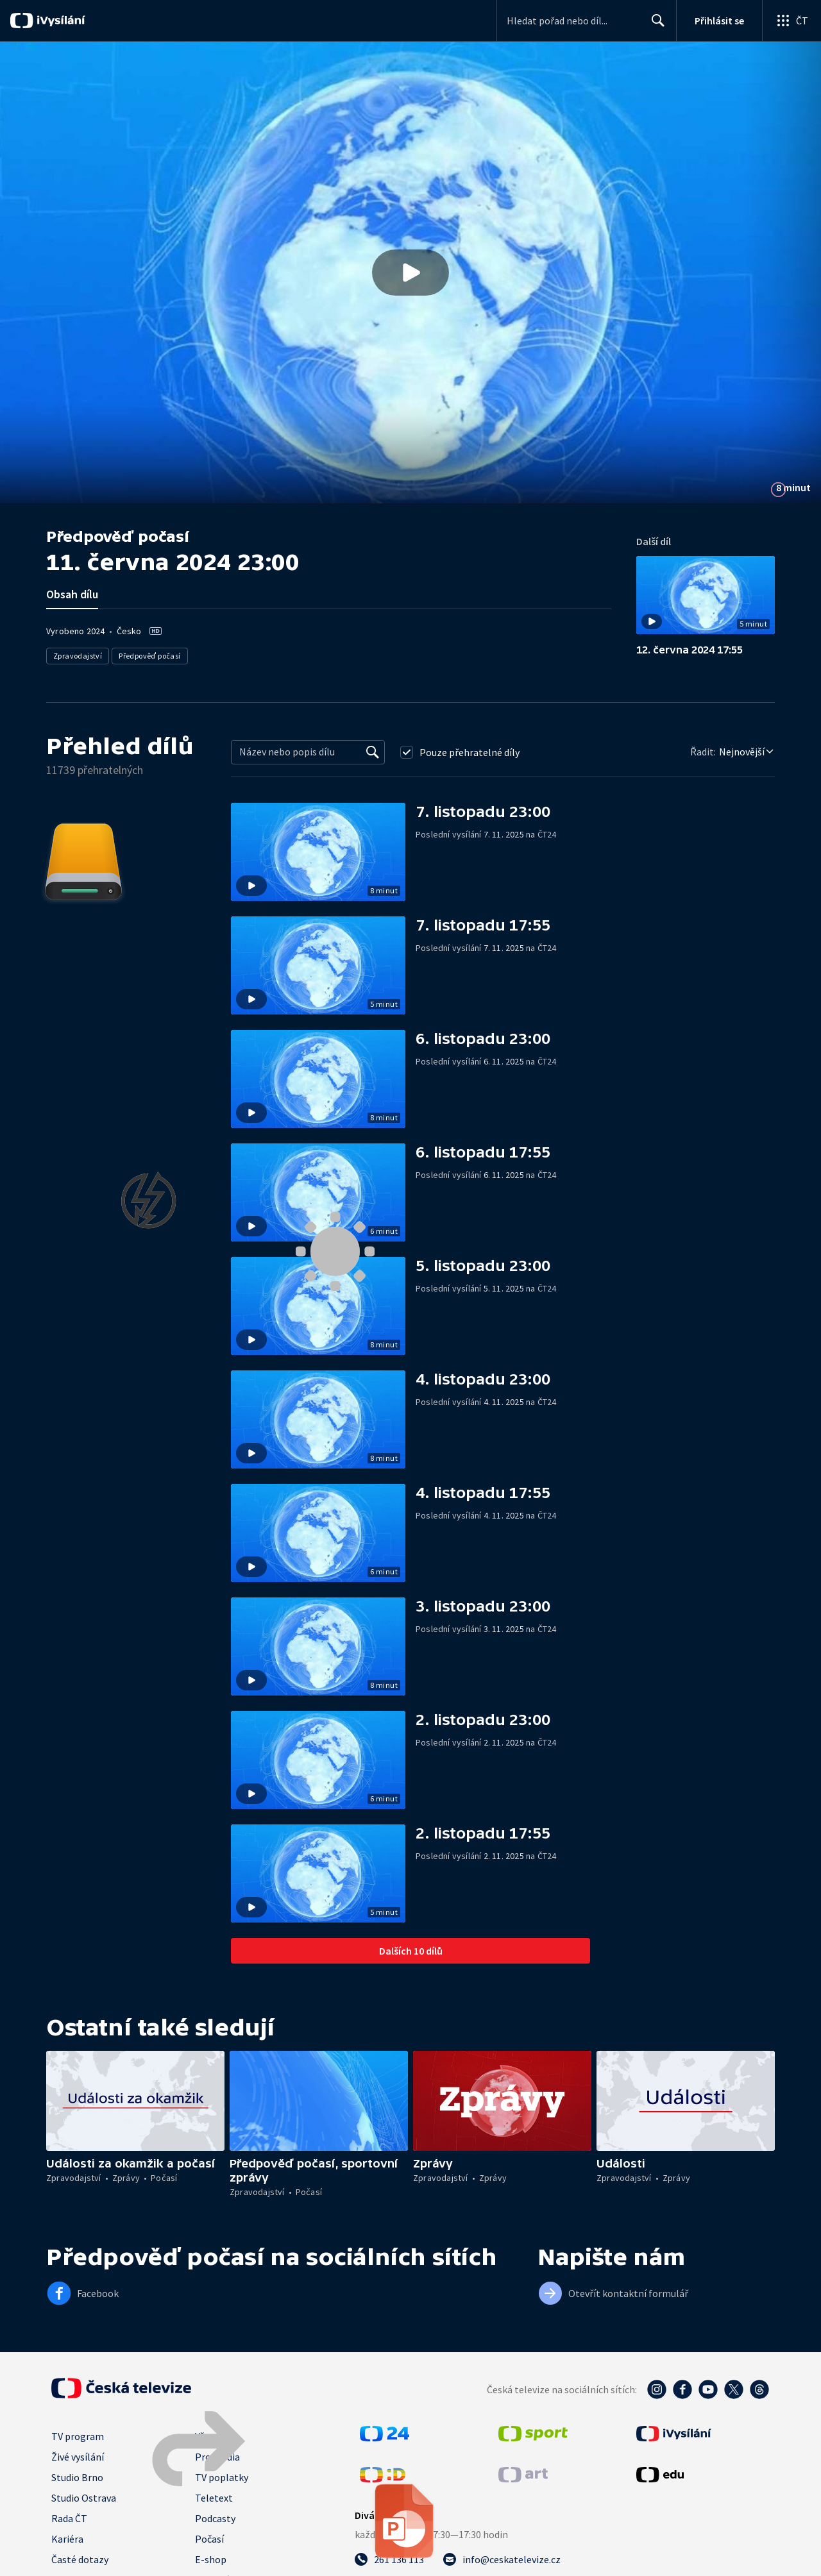  I want to click on indicates fullwidth input mode is active, so click(778, 489).